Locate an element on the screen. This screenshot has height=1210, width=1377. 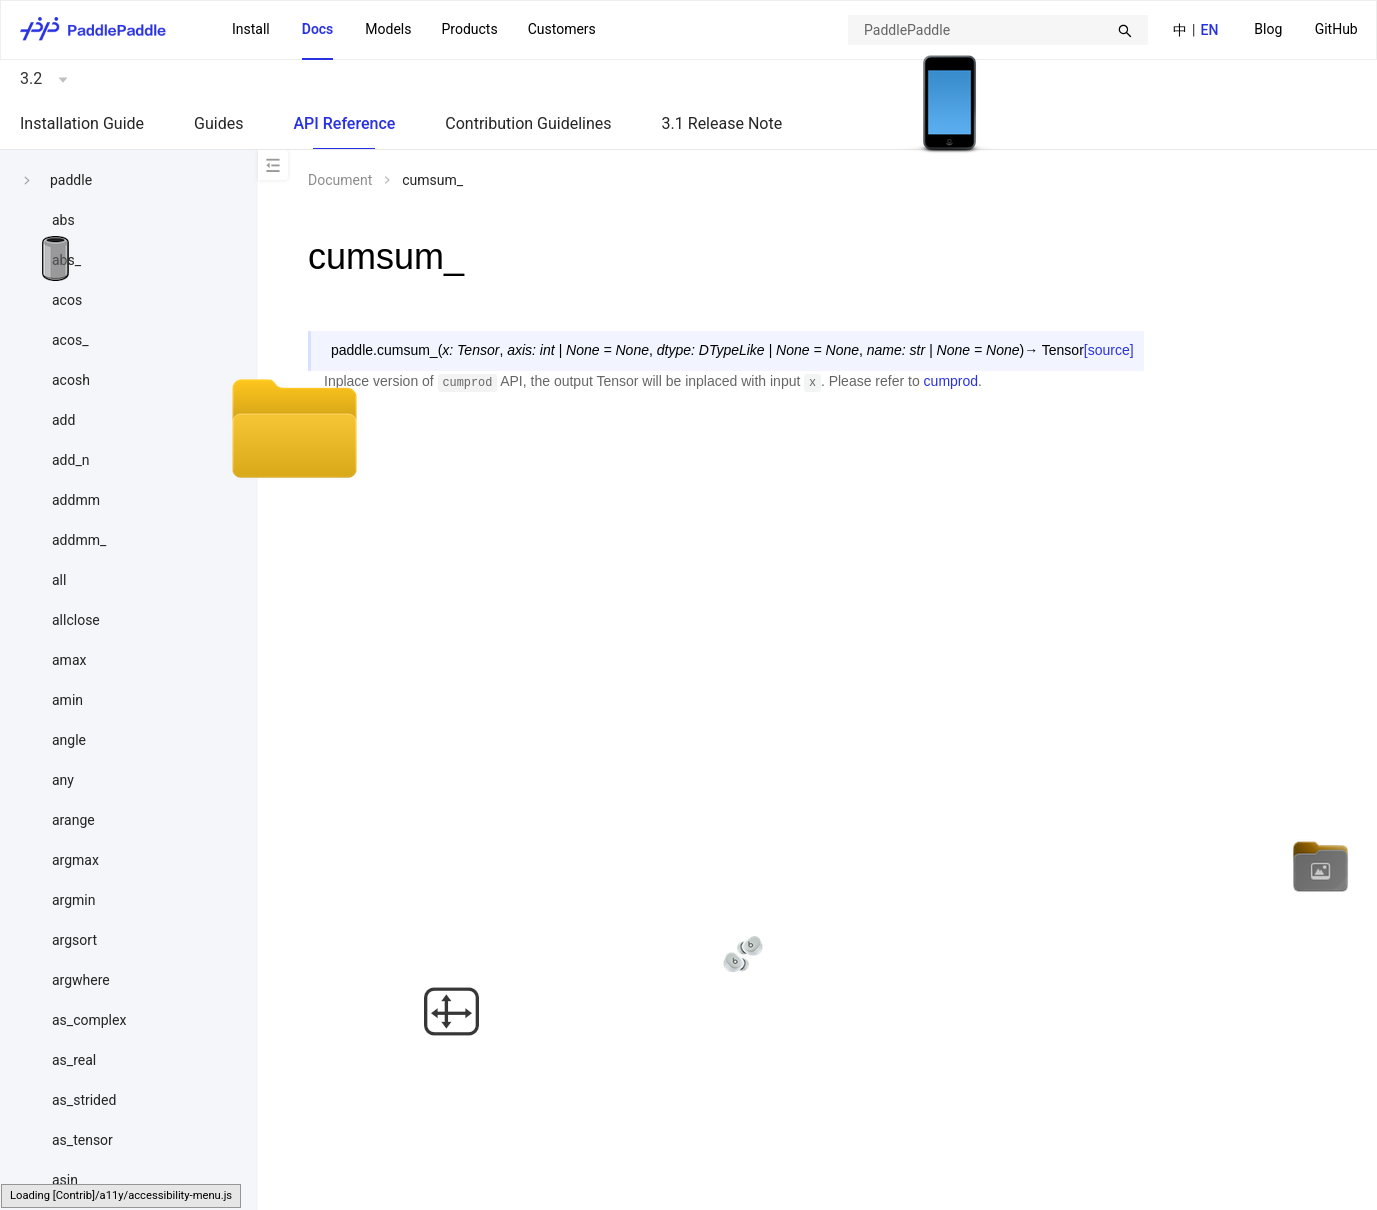
mac pro (cylinder model) in finder sidebar is located at coordinates (55, 258).